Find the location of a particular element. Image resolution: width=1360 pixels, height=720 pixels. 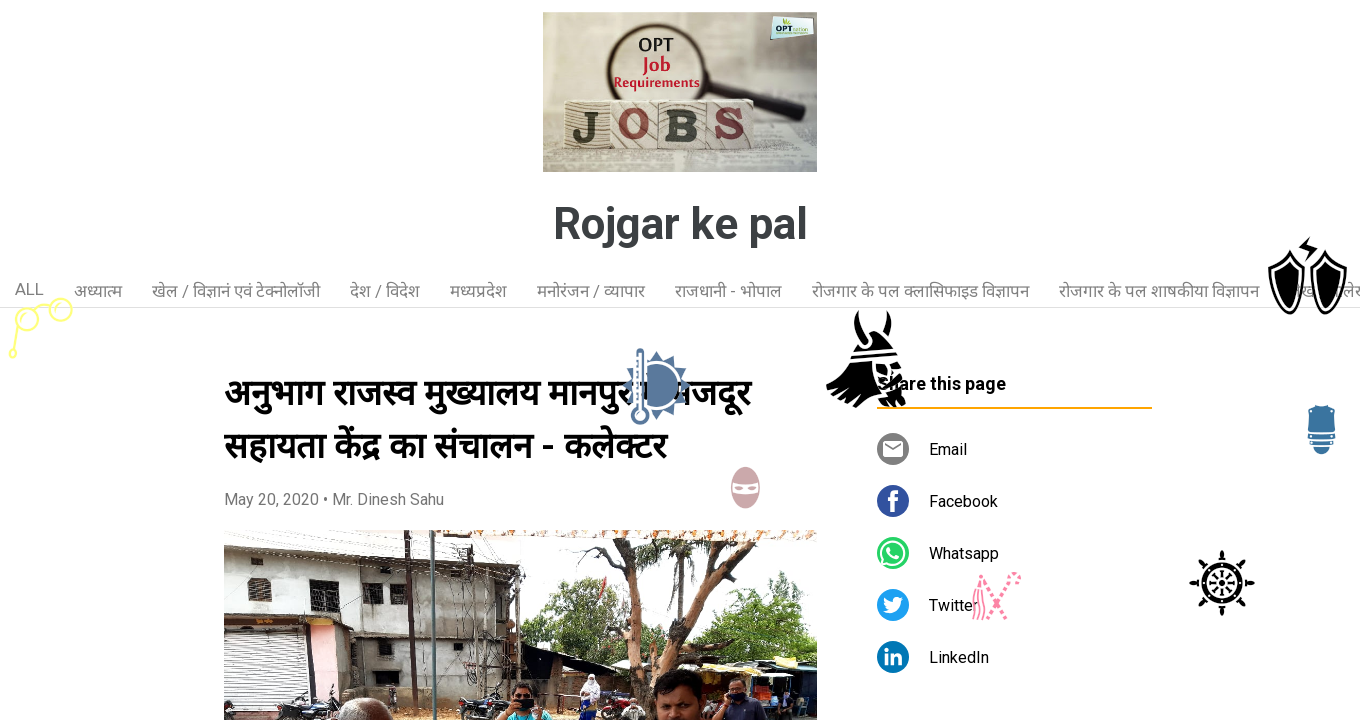

equip body armor to your character is located at coordinates (1321, 429).